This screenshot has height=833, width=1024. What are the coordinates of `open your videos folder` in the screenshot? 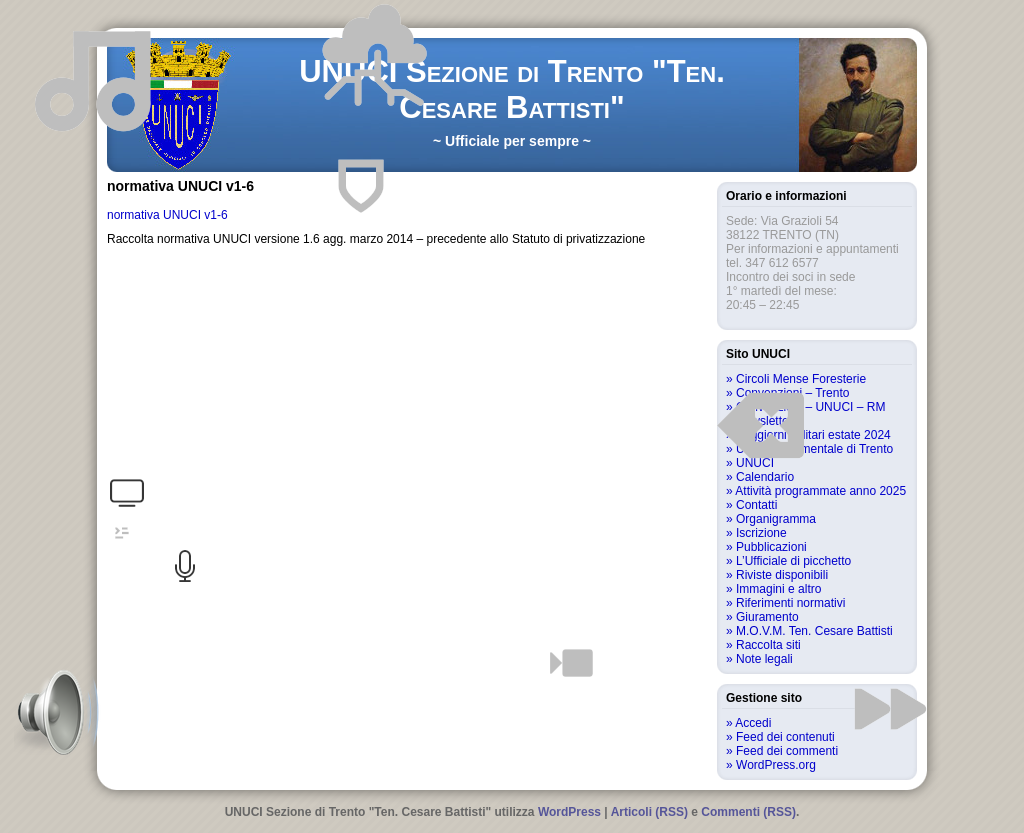 It's located at (571, 661).